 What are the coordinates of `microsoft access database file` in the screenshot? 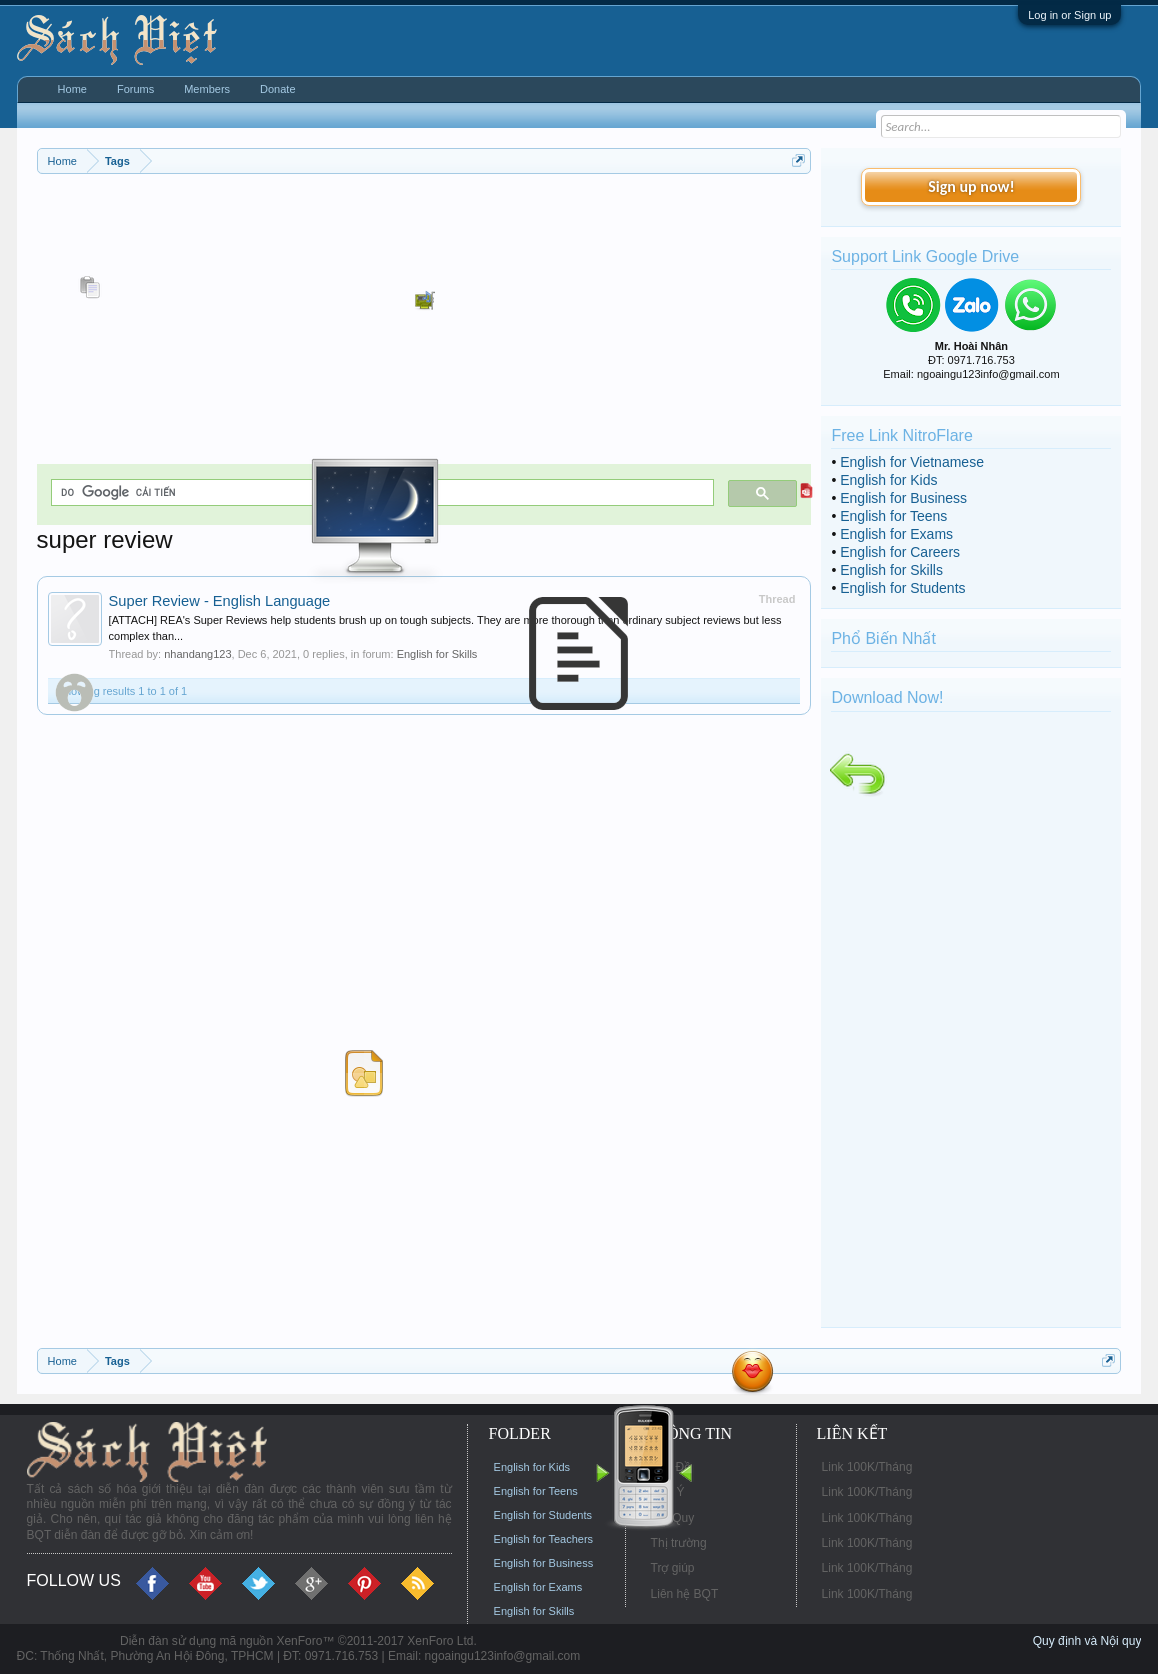 It's located at (806, 490).